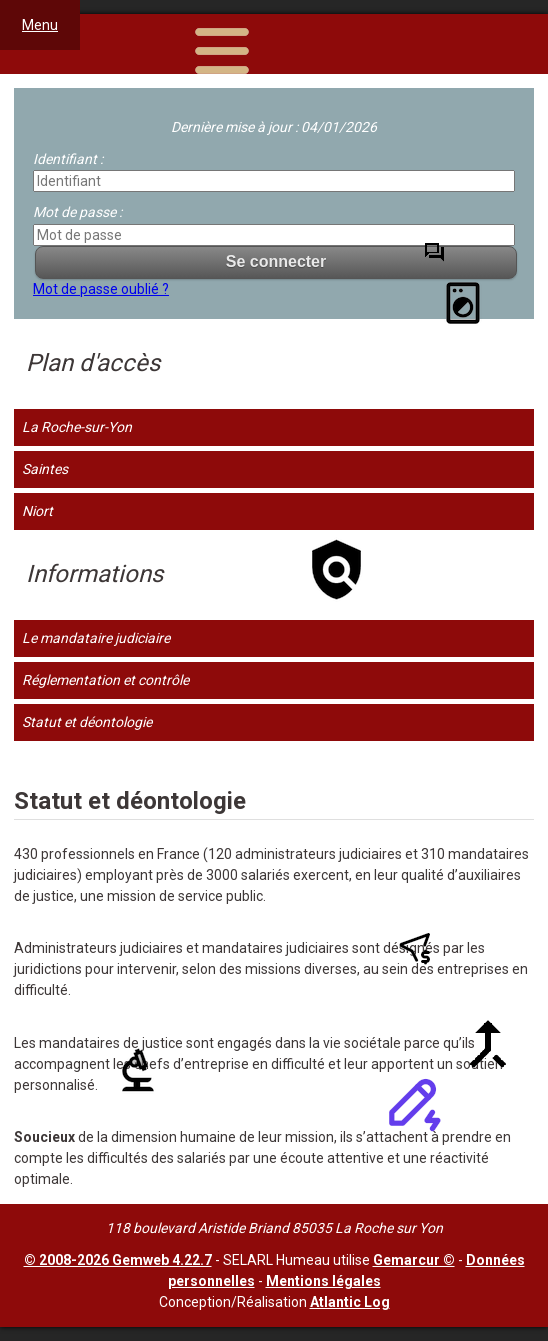  I want to click on merge branches or items together, so click(488, 1044).